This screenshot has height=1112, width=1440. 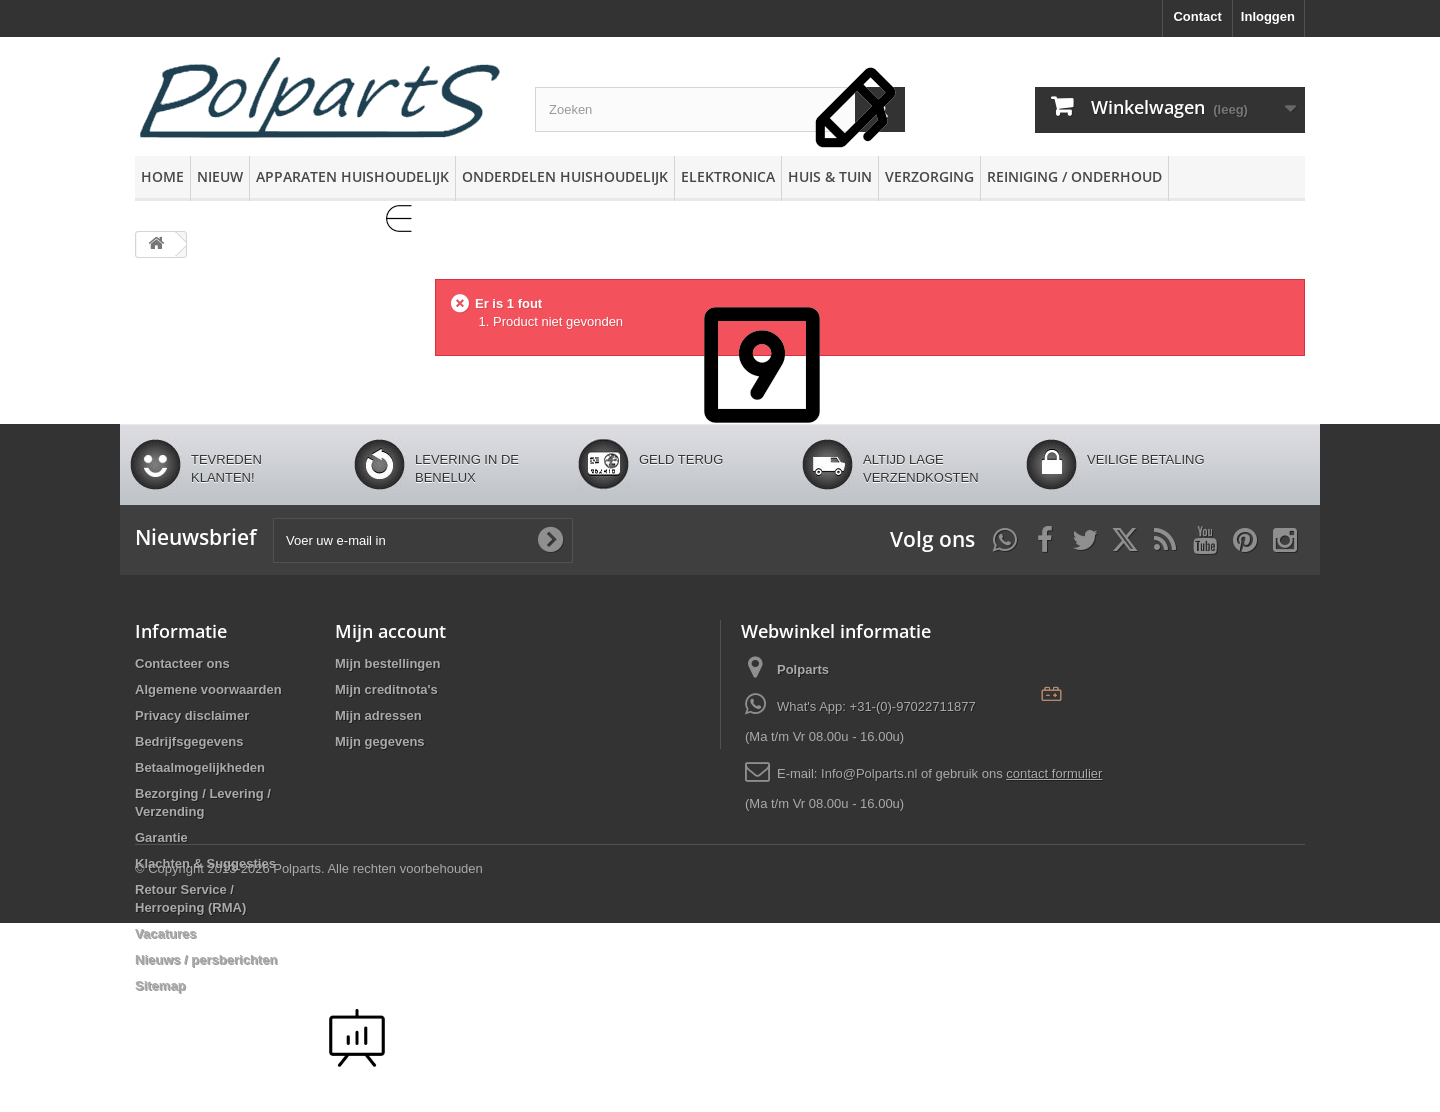 What do you see at coordinates (762, 365) in the screenshot?
I see `select the number nine` at bounding box center [762, 365].